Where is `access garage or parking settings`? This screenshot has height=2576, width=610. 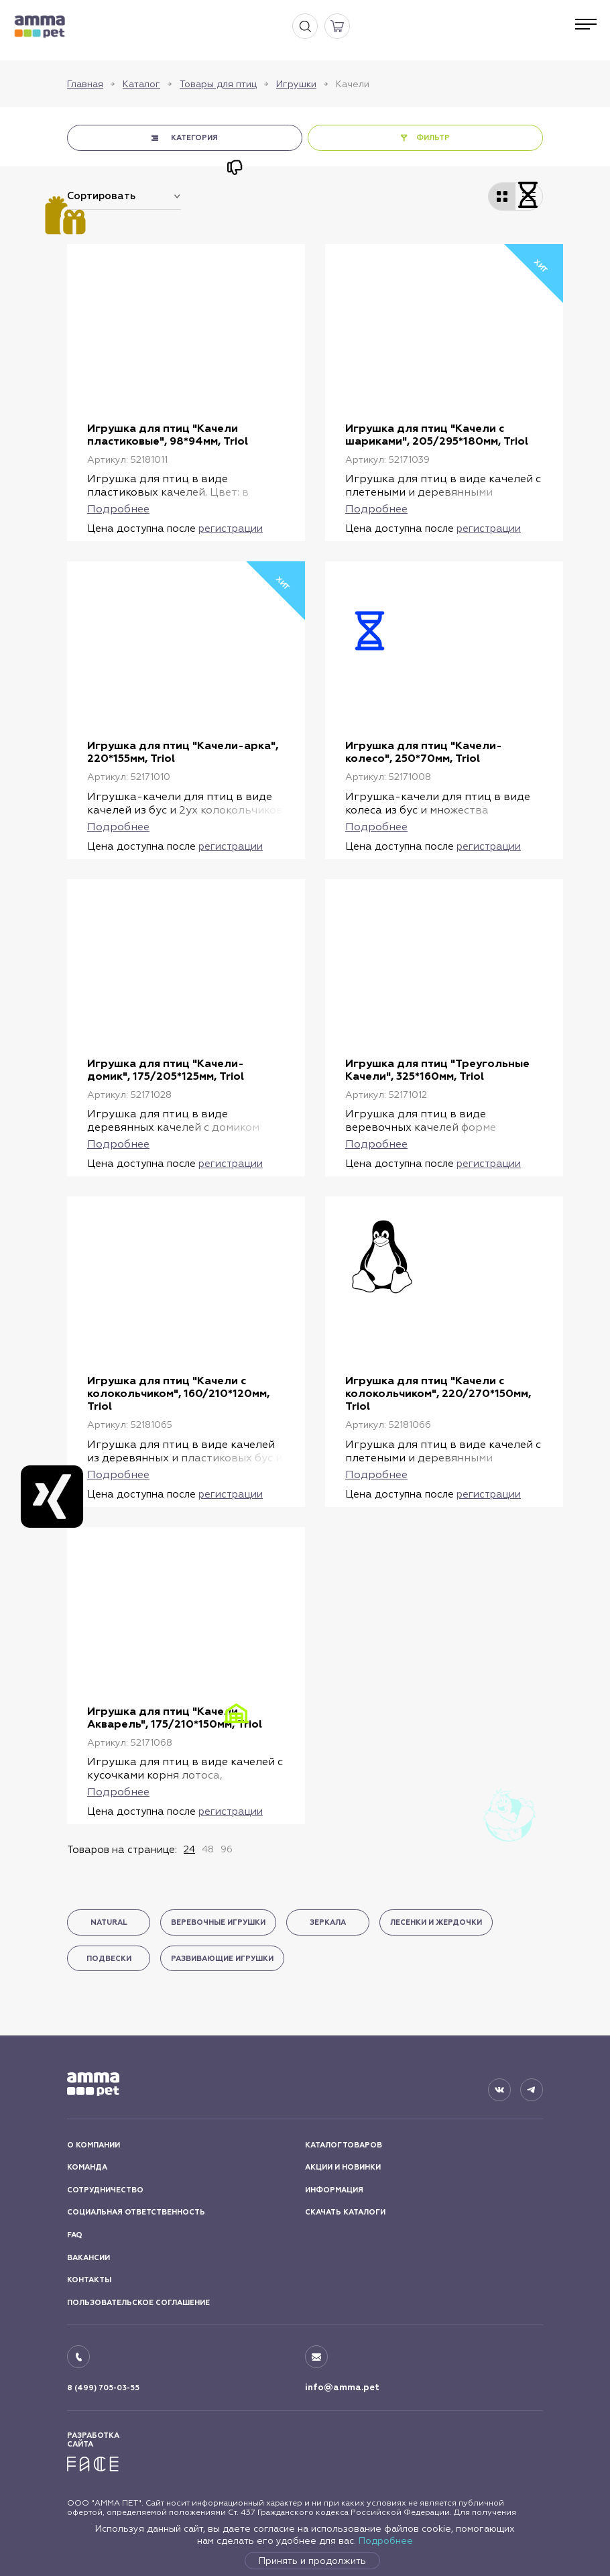 access garage or parking settings is located at coordinates (236, 1714).